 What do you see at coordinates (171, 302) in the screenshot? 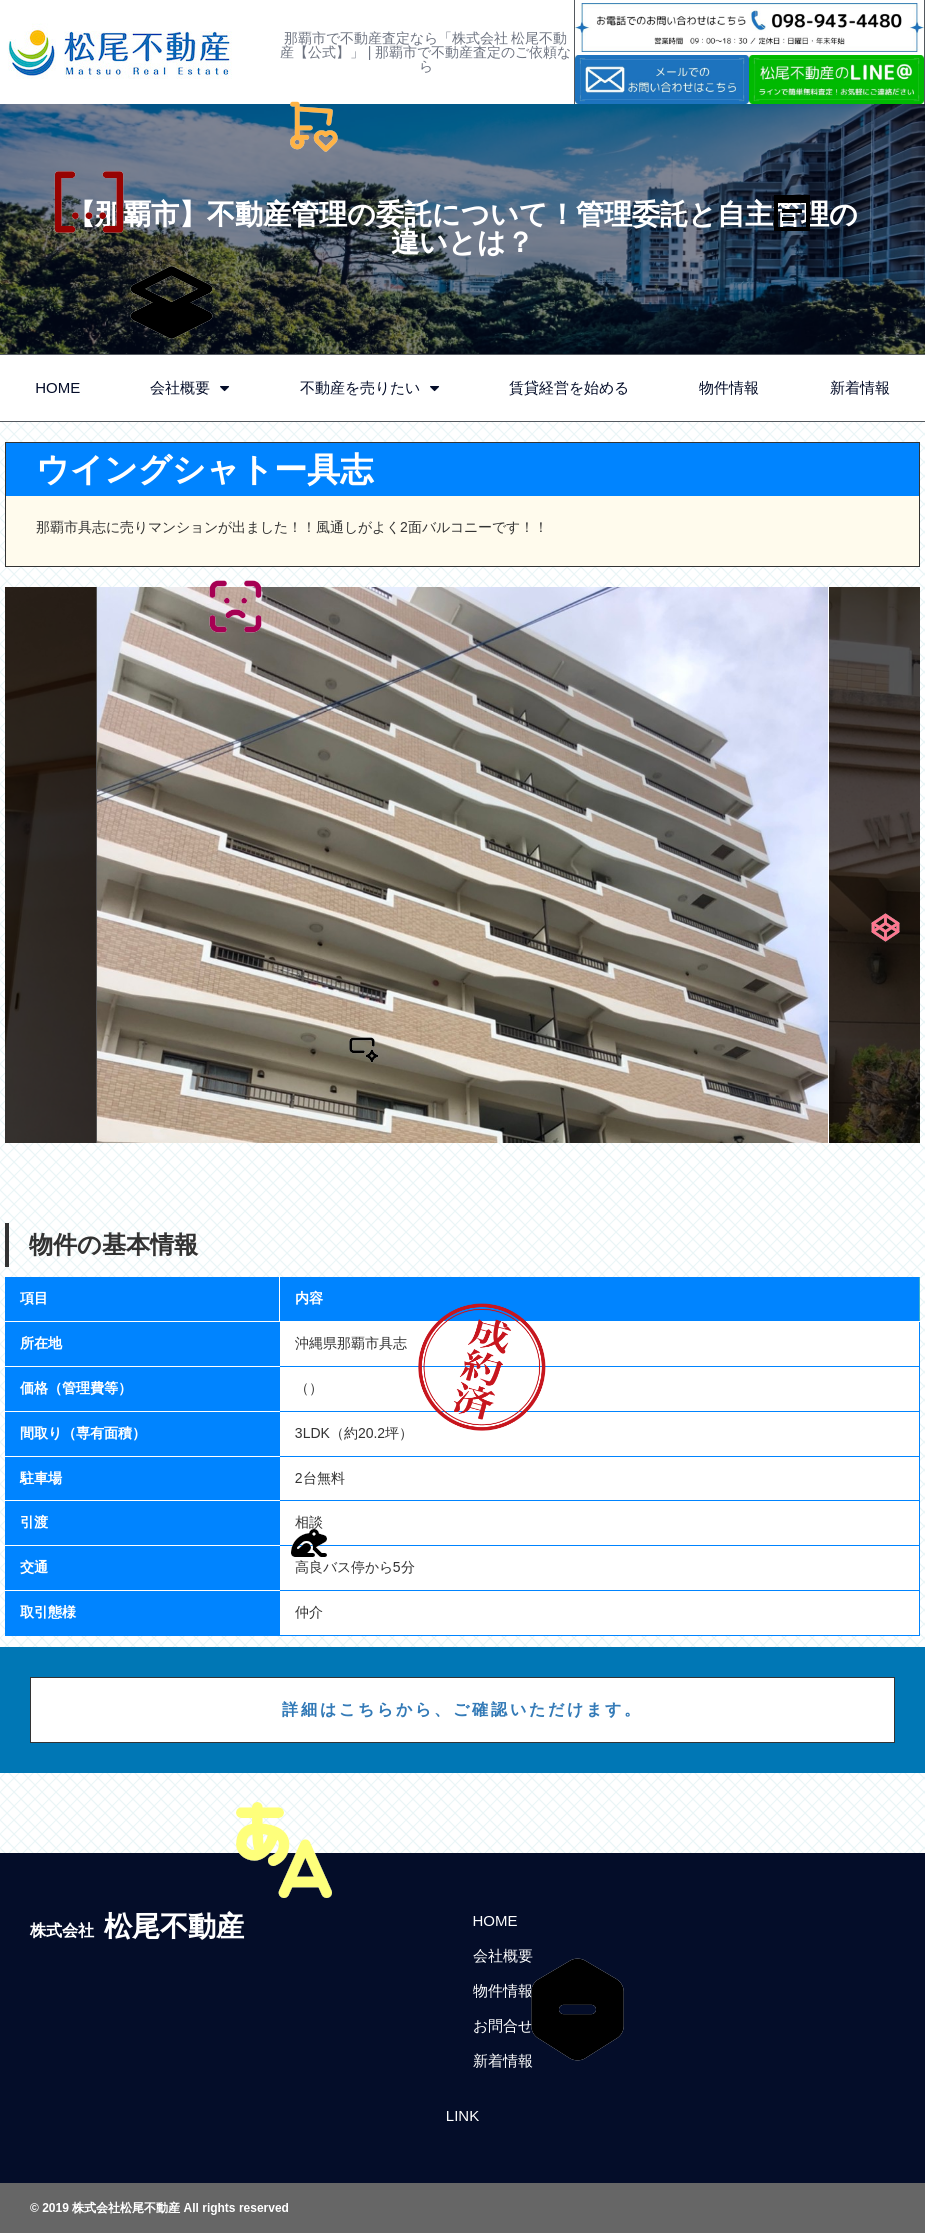
I see `send layer backward in the stack` at bounding box center [171, 302].